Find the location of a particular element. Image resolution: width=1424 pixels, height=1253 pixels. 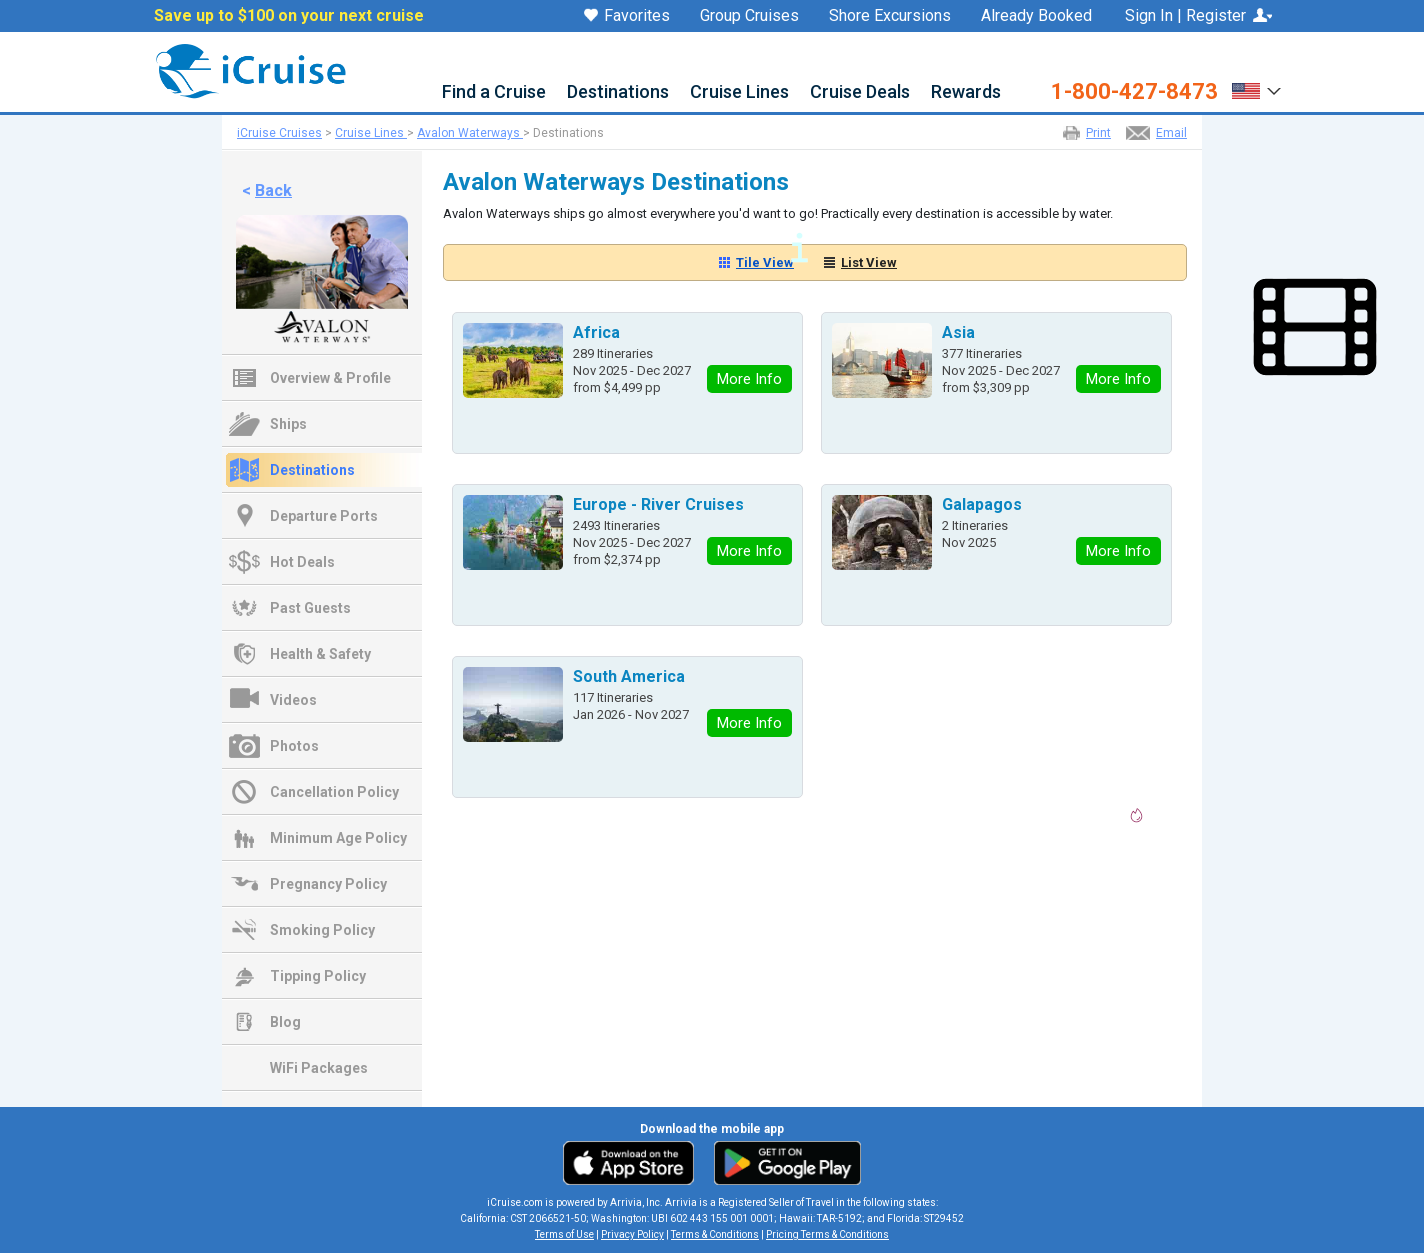

view more information or details is located at coordinates (799, 247).